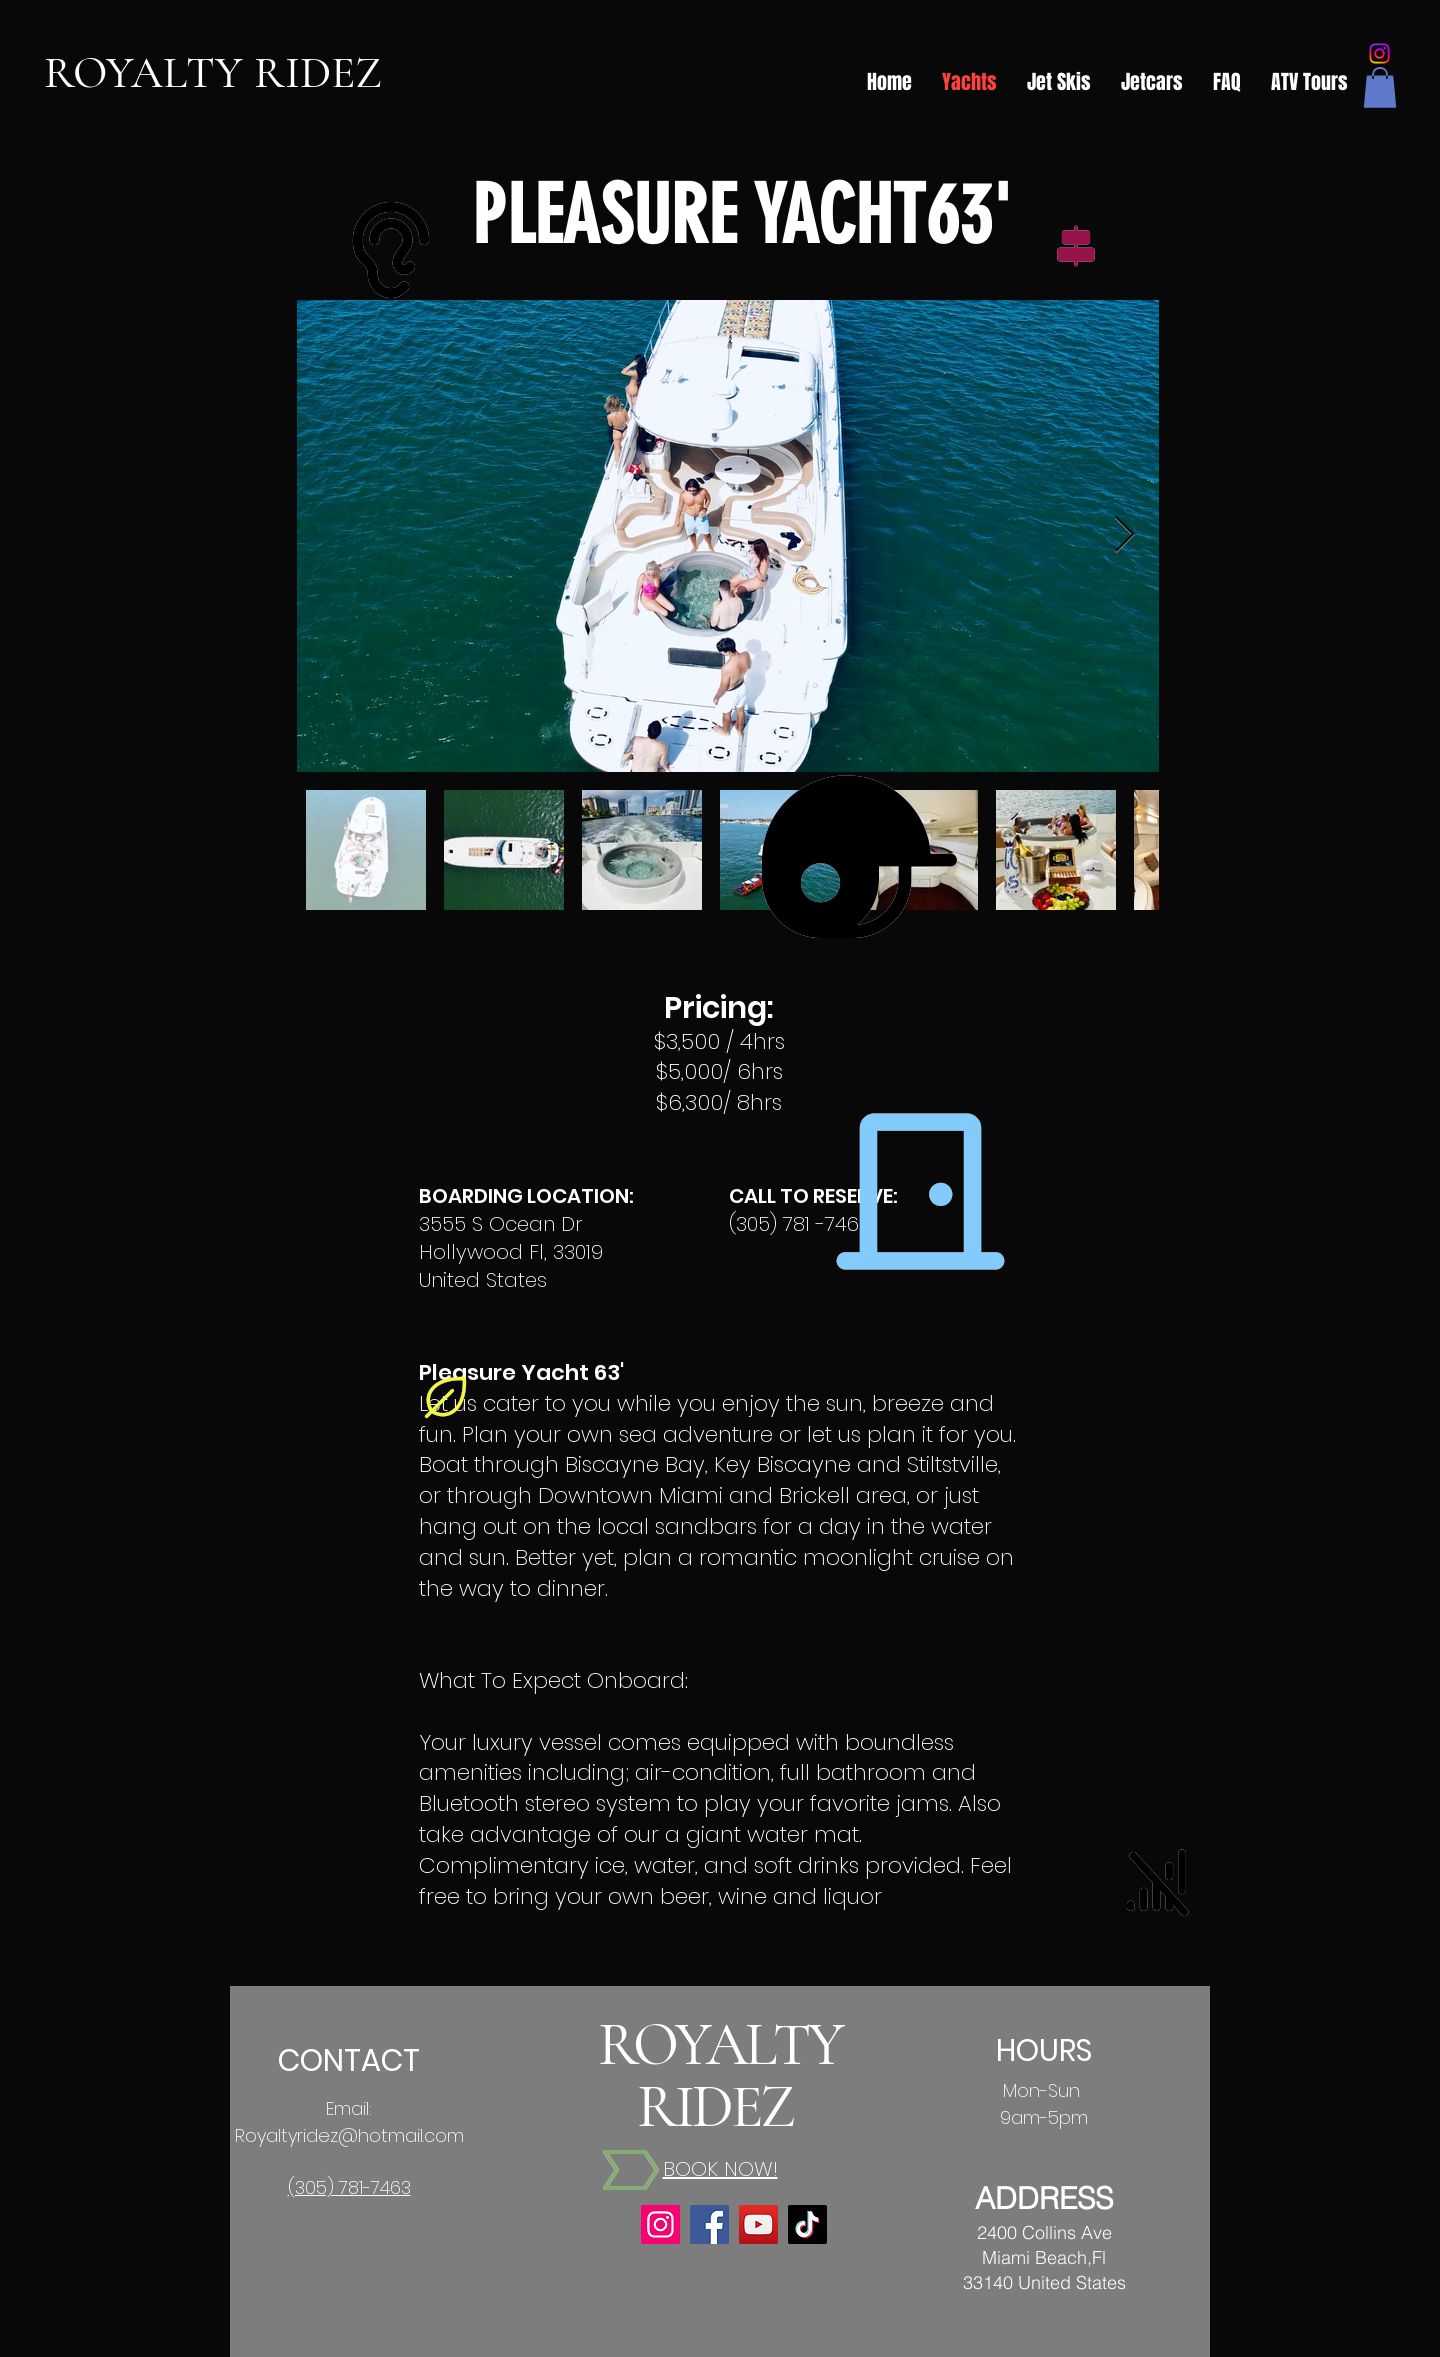 The height and width of the screenshot is (2357, 1440). What do you see at coordinates (1076, 246) in the screenshot?
I see `align objects to horizontal center` at bounding box center [1076, 246].